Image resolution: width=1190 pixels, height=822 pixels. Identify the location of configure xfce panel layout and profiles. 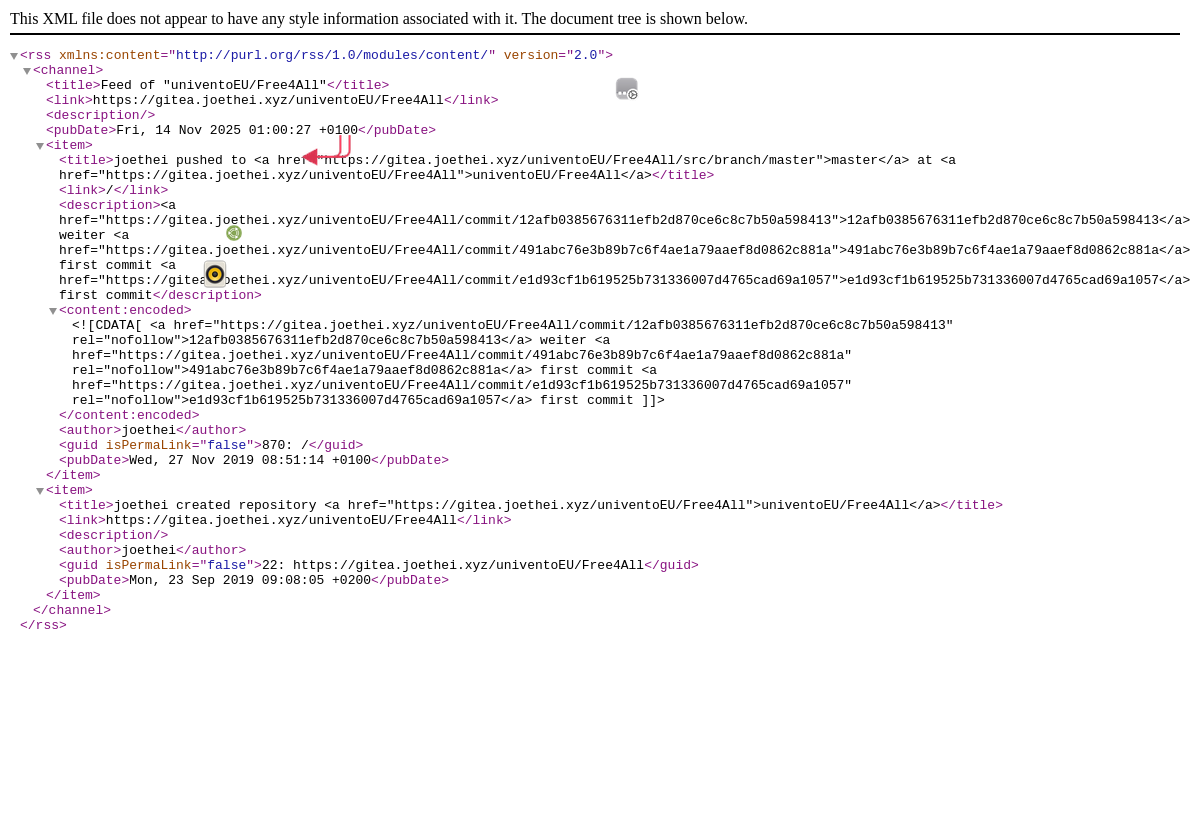
(627, 89).